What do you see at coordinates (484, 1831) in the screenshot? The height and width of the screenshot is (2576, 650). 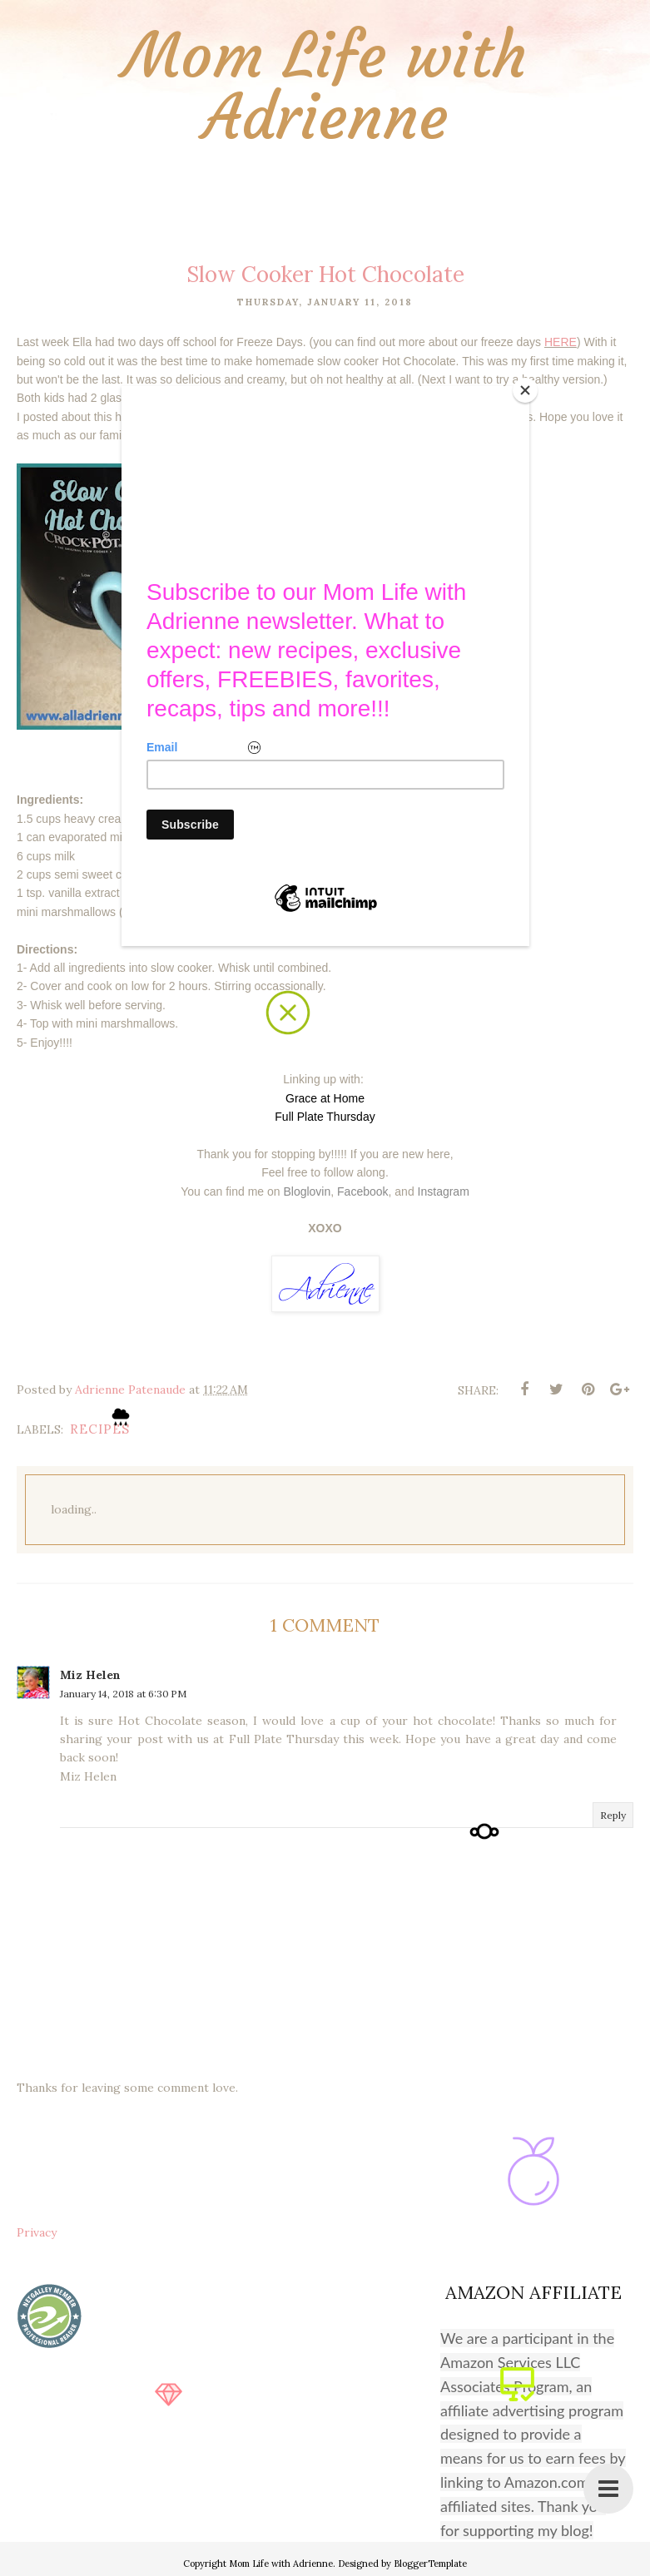 I see `open nextcloud app` at bounding box center [484, 1831].